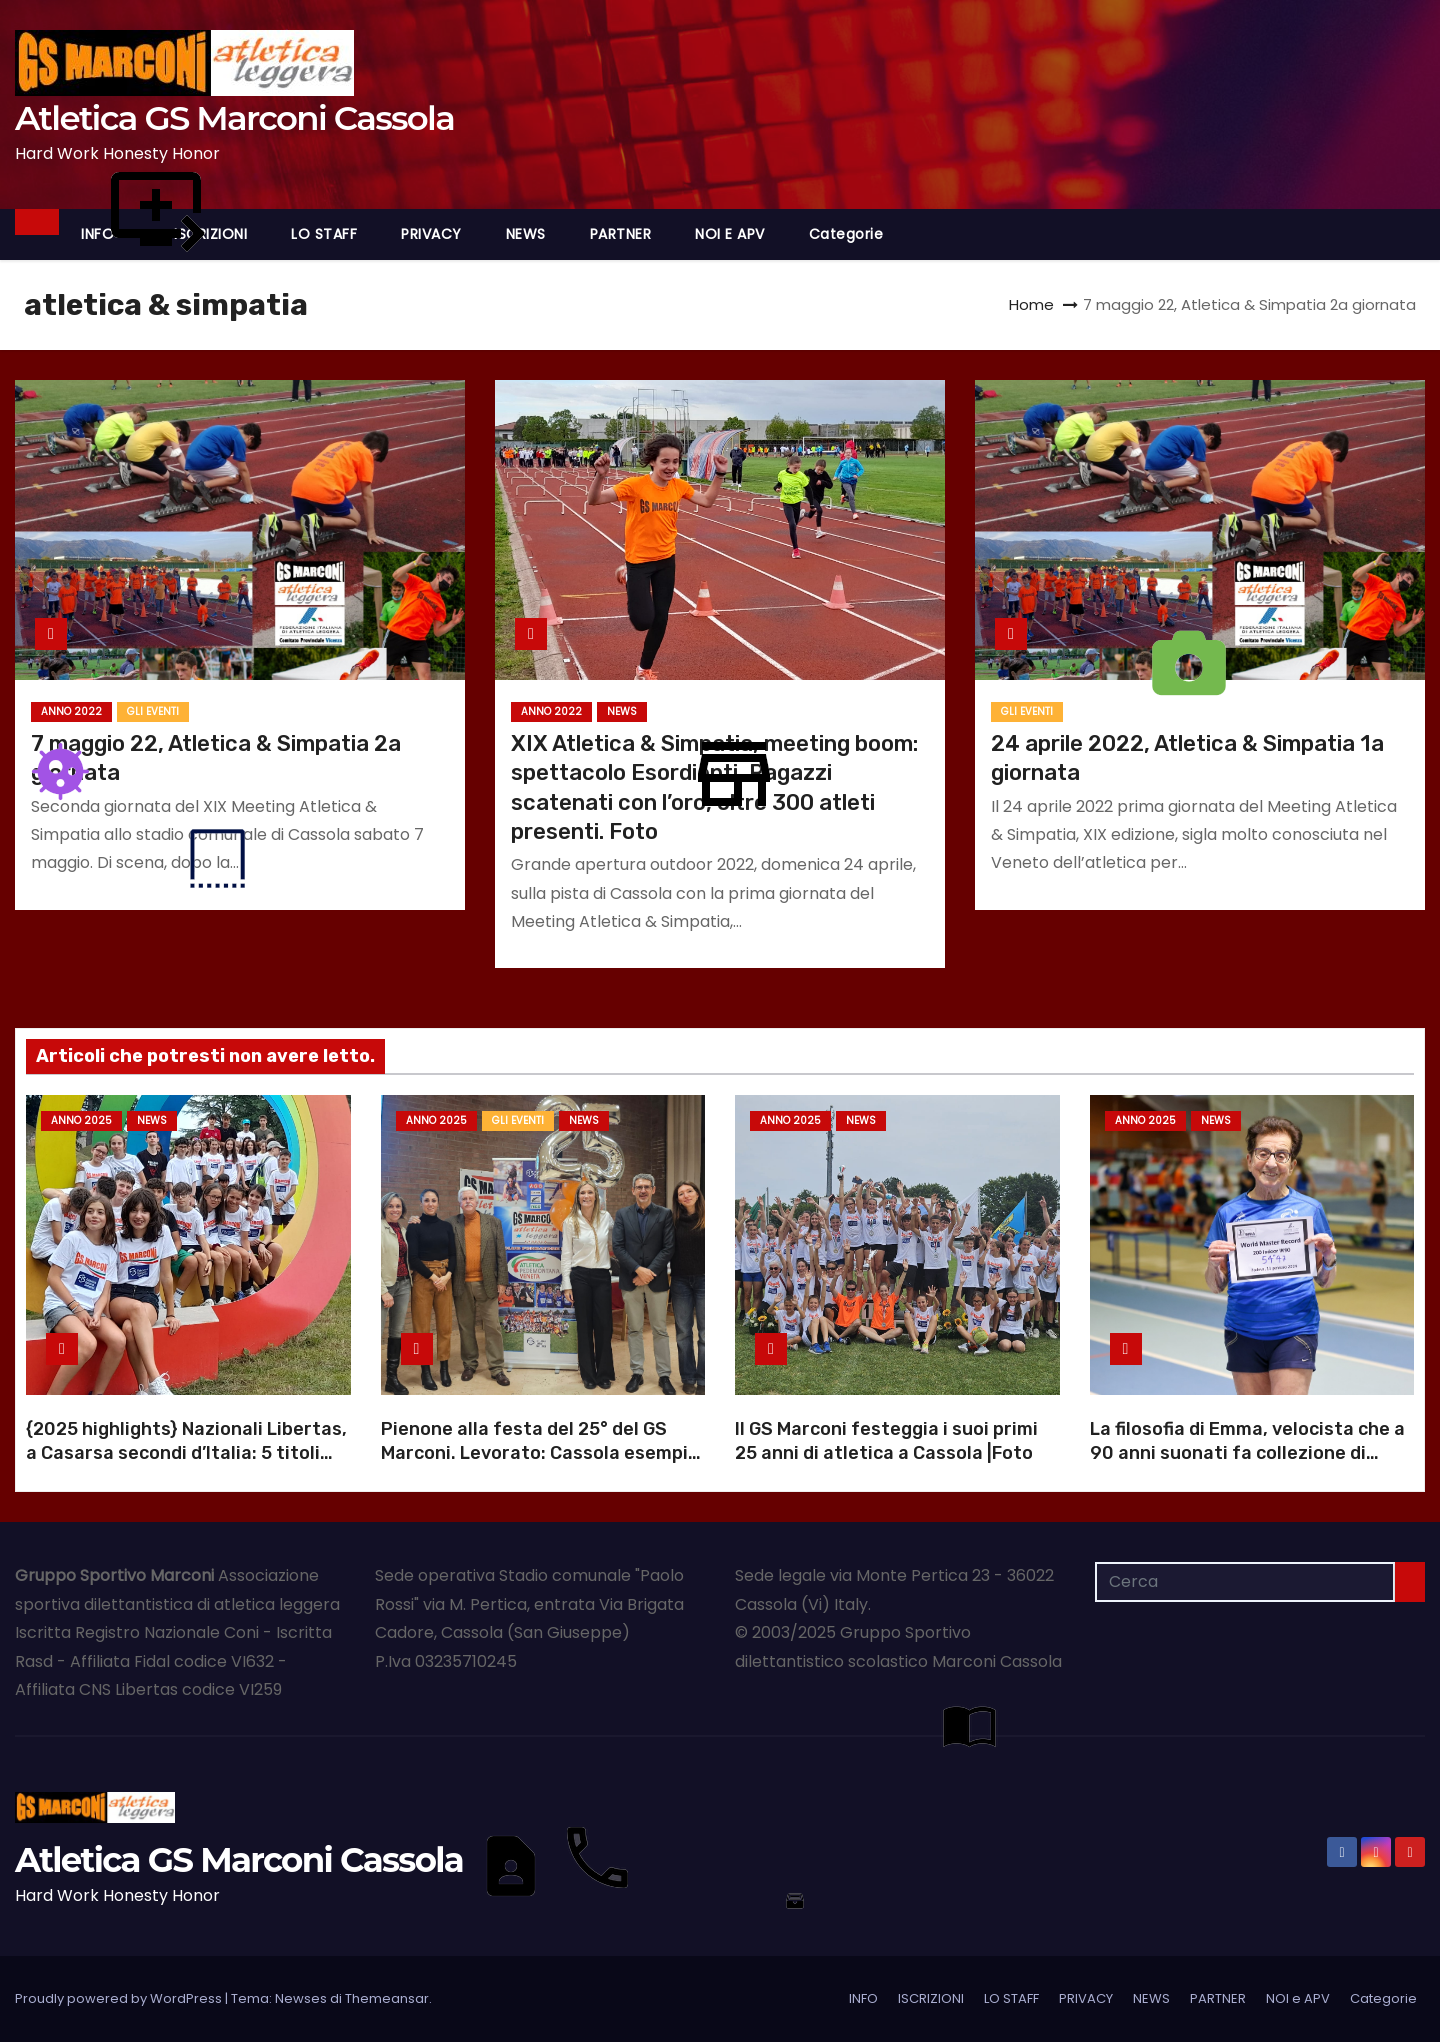 The width and height of the screenshot is (1440, 2042). I want to click on view inbox or received files, so click(795, 1901).